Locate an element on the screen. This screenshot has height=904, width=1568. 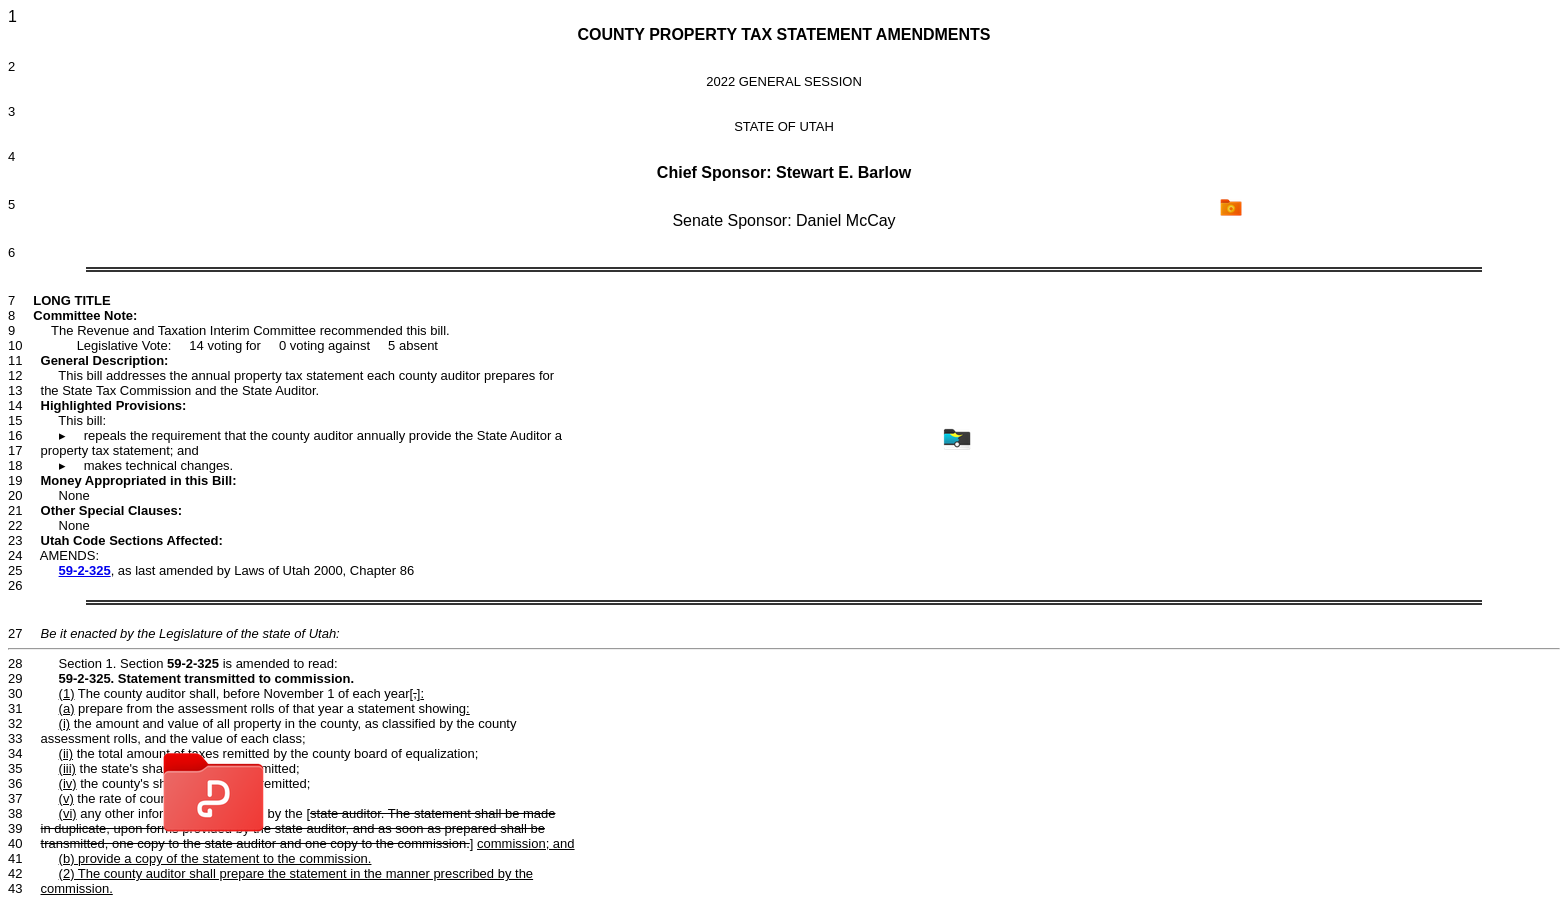
open android oreo system folder is located at coordinates (1231, 208).